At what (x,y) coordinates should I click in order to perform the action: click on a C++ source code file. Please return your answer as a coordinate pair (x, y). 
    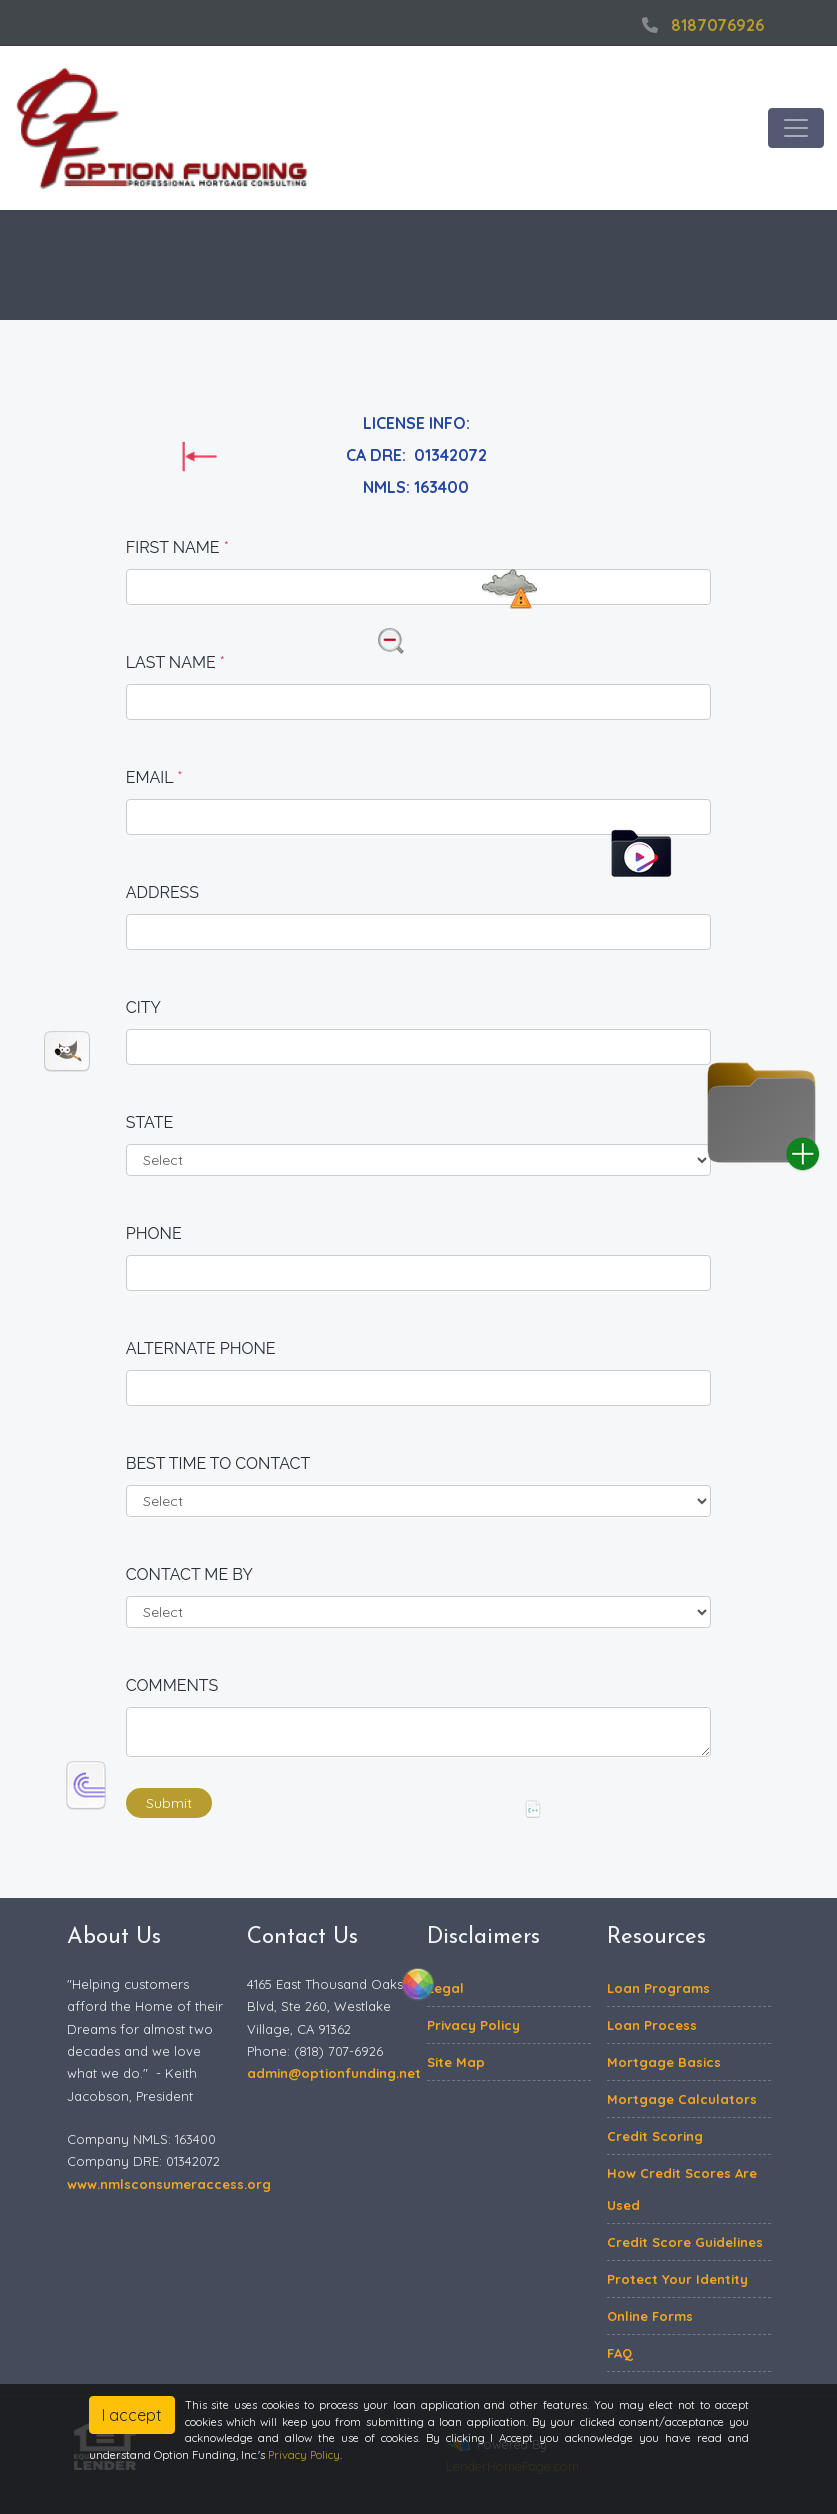
    Looking at the image, I should click on (533, 1809).